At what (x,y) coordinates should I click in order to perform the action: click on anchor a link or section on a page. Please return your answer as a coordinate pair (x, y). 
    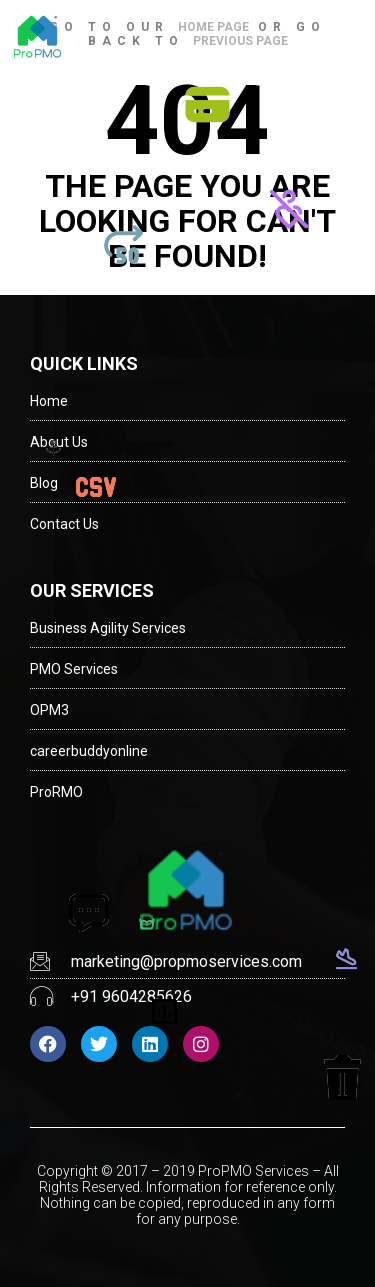
    Looking at the image, I should click on (53, 447).